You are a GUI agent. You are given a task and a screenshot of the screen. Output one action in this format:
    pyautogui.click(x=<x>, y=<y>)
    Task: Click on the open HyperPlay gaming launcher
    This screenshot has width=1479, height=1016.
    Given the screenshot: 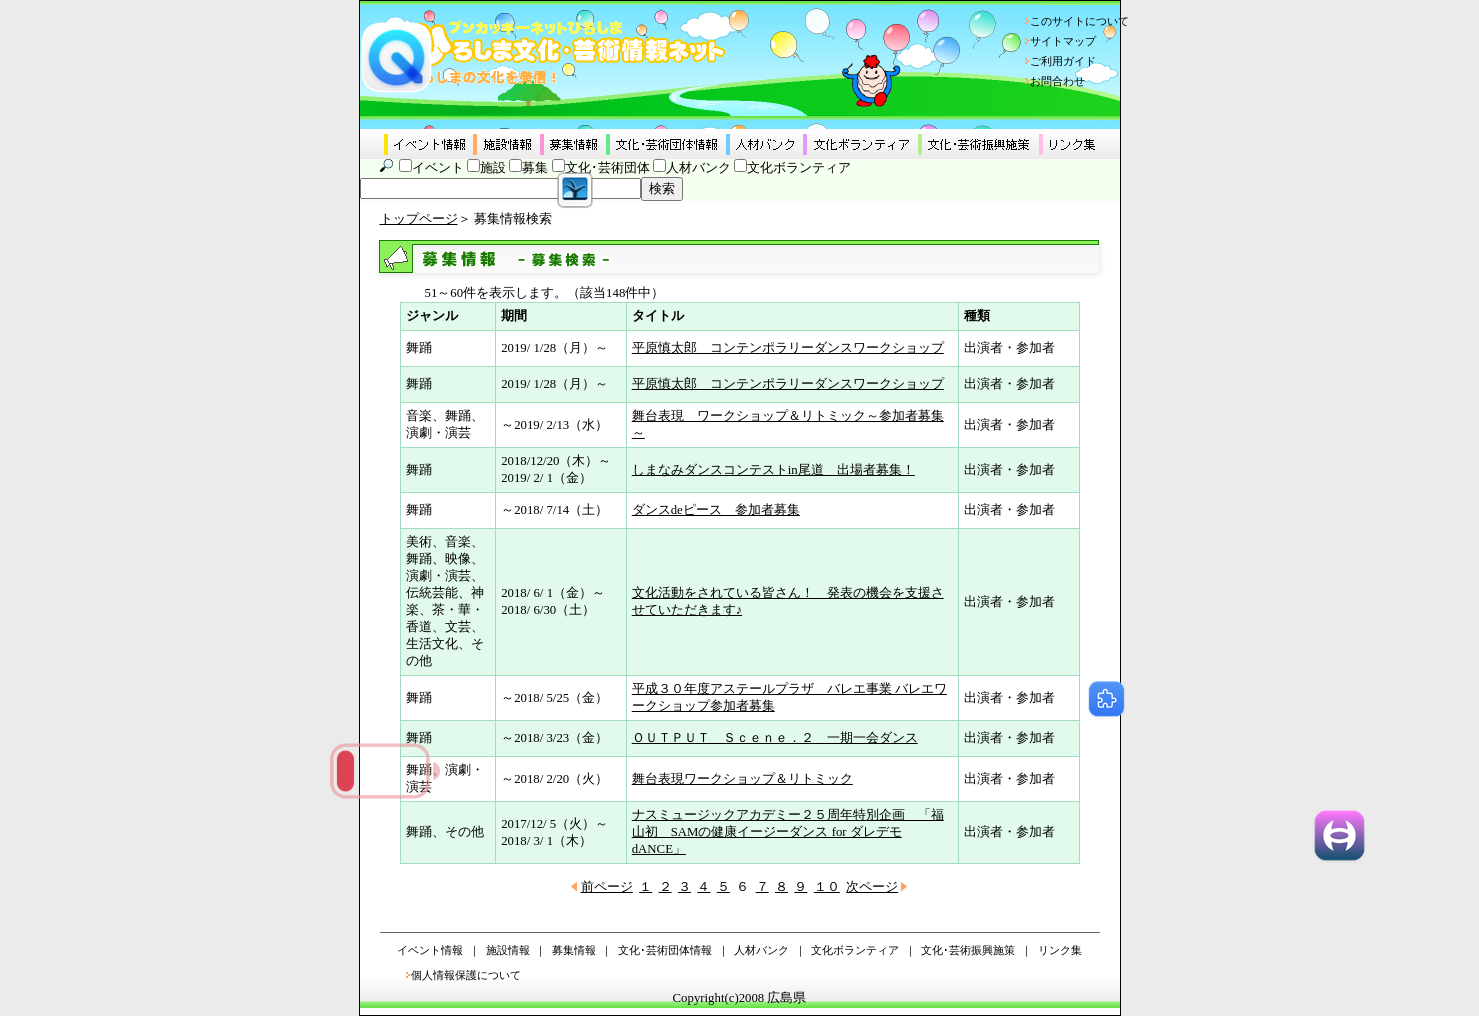 What is the action you would take?
    pyautogui.click(x=1339, y=835)
    